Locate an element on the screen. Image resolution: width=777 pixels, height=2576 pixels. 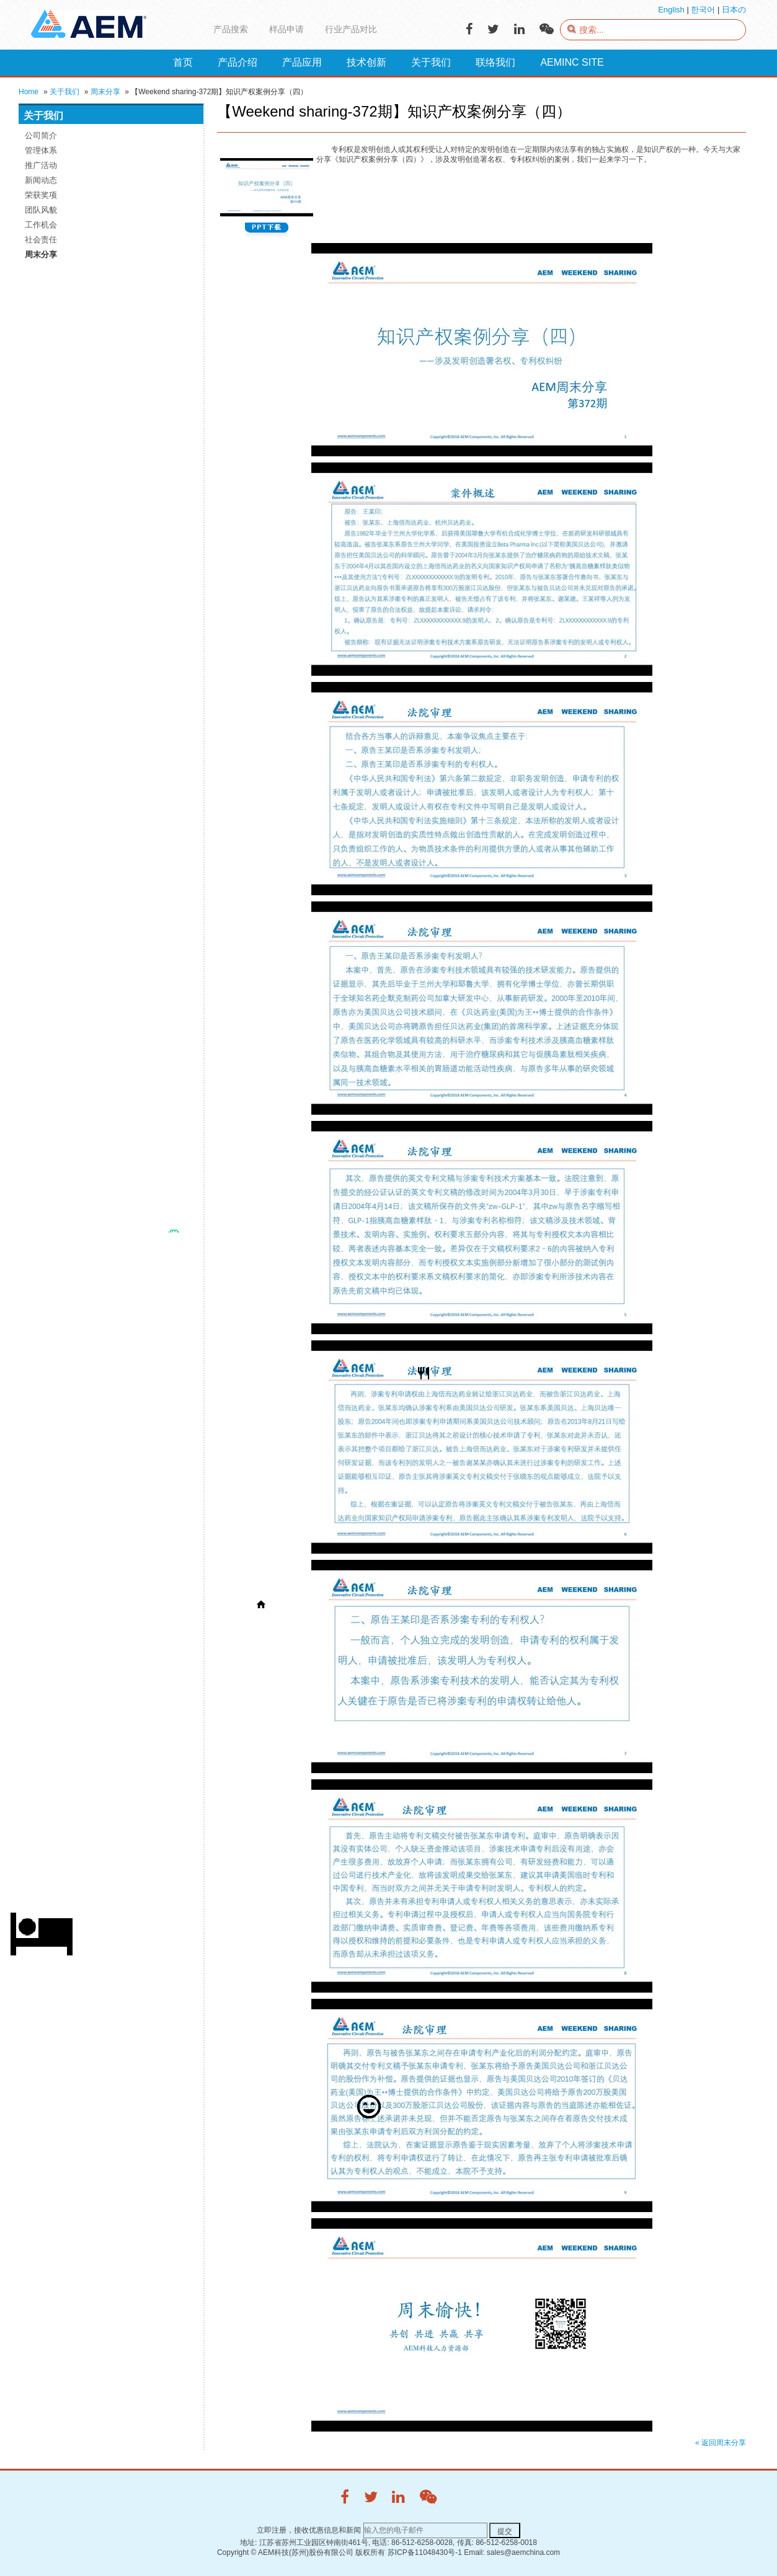
represents an inductor component in a circuit diagram is located at coordinates (174, 1231).